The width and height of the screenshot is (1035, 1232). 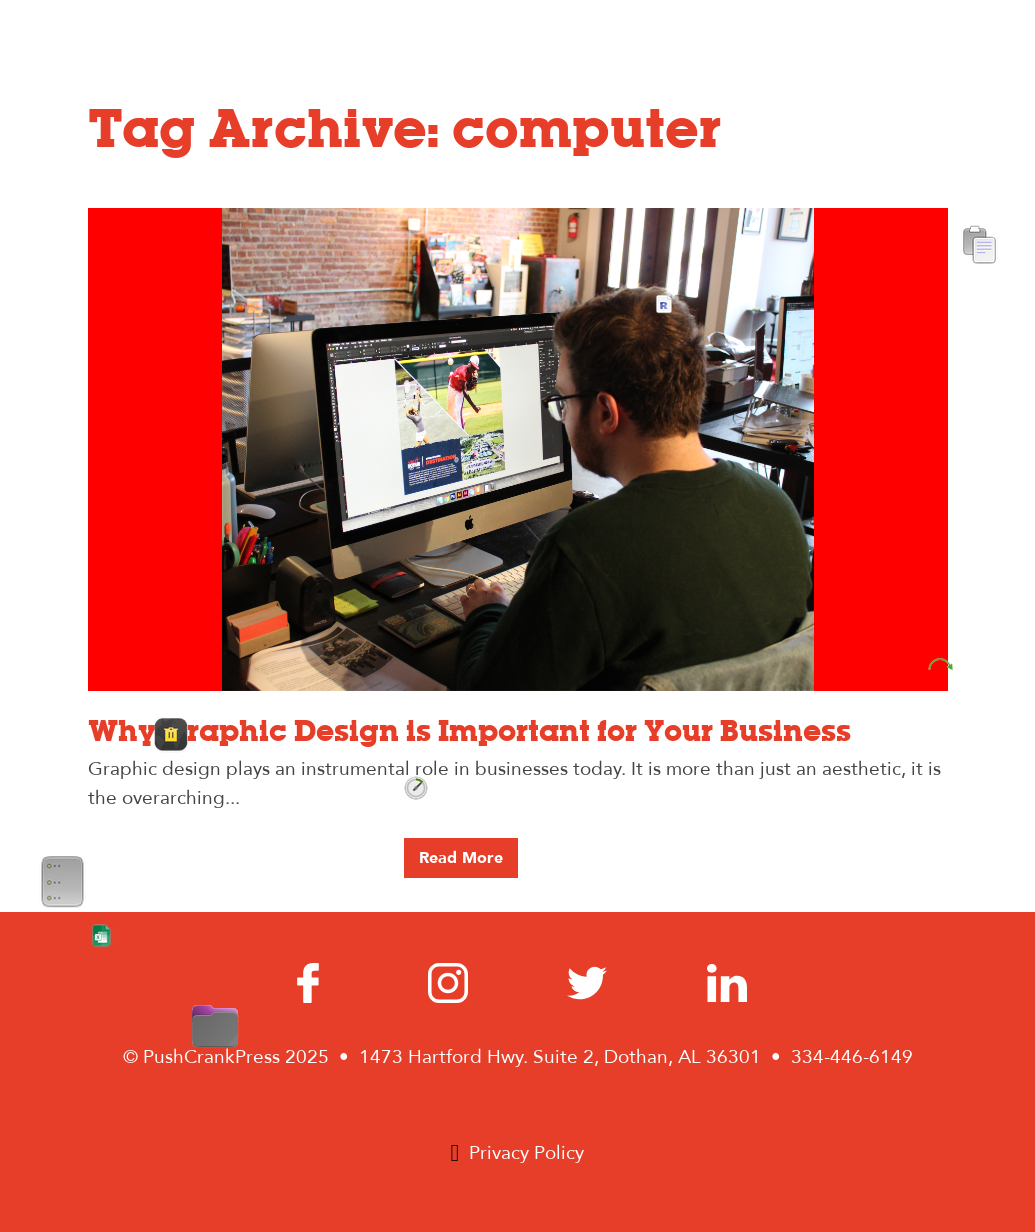 I want to click on open an excel spreadsheet file, so click(x=101, y=935).